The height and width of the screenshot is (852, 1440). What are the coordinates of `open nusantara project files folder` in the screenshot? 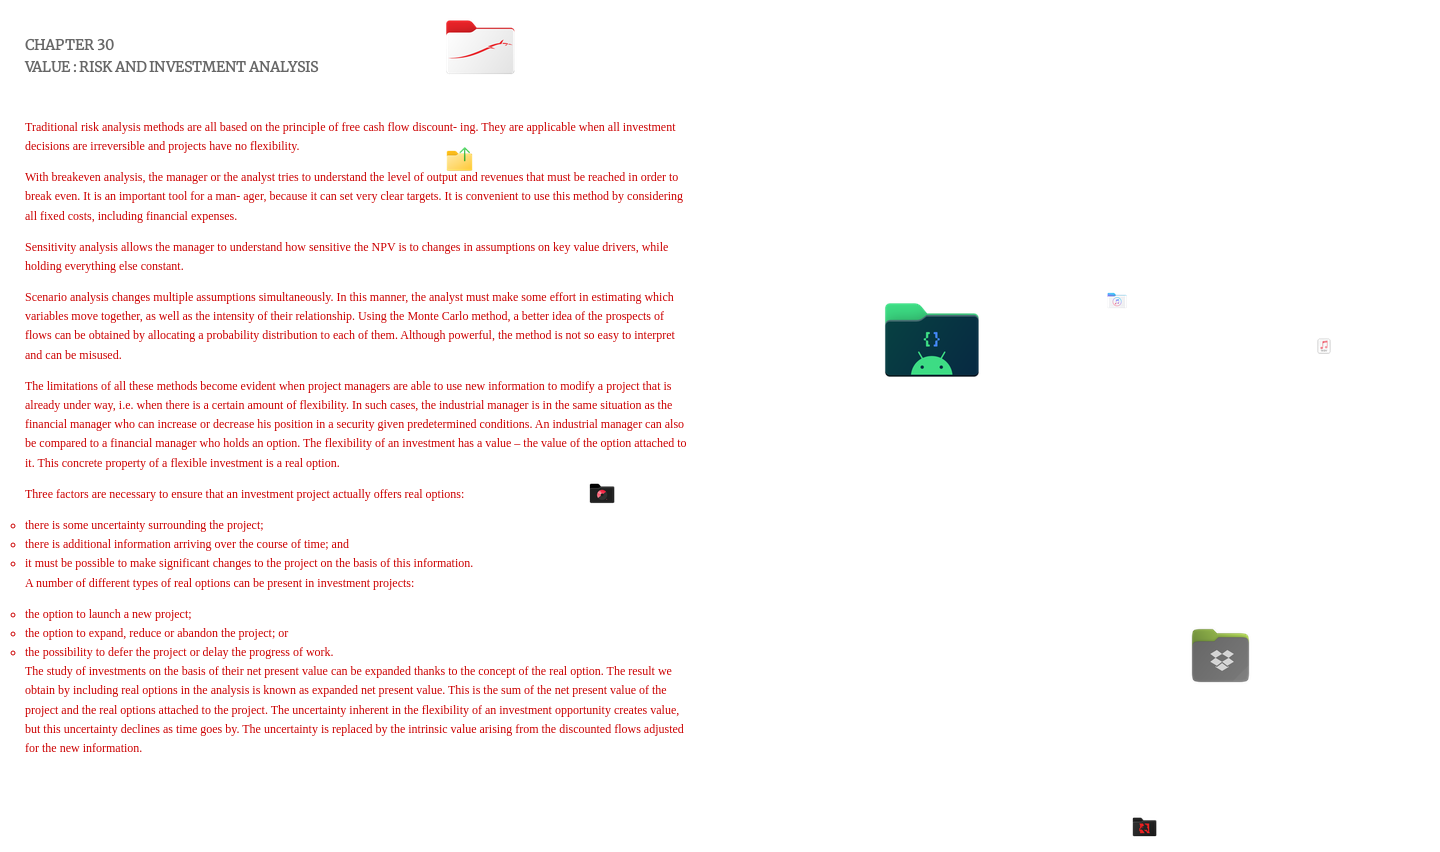 It's located at (1144, 827).